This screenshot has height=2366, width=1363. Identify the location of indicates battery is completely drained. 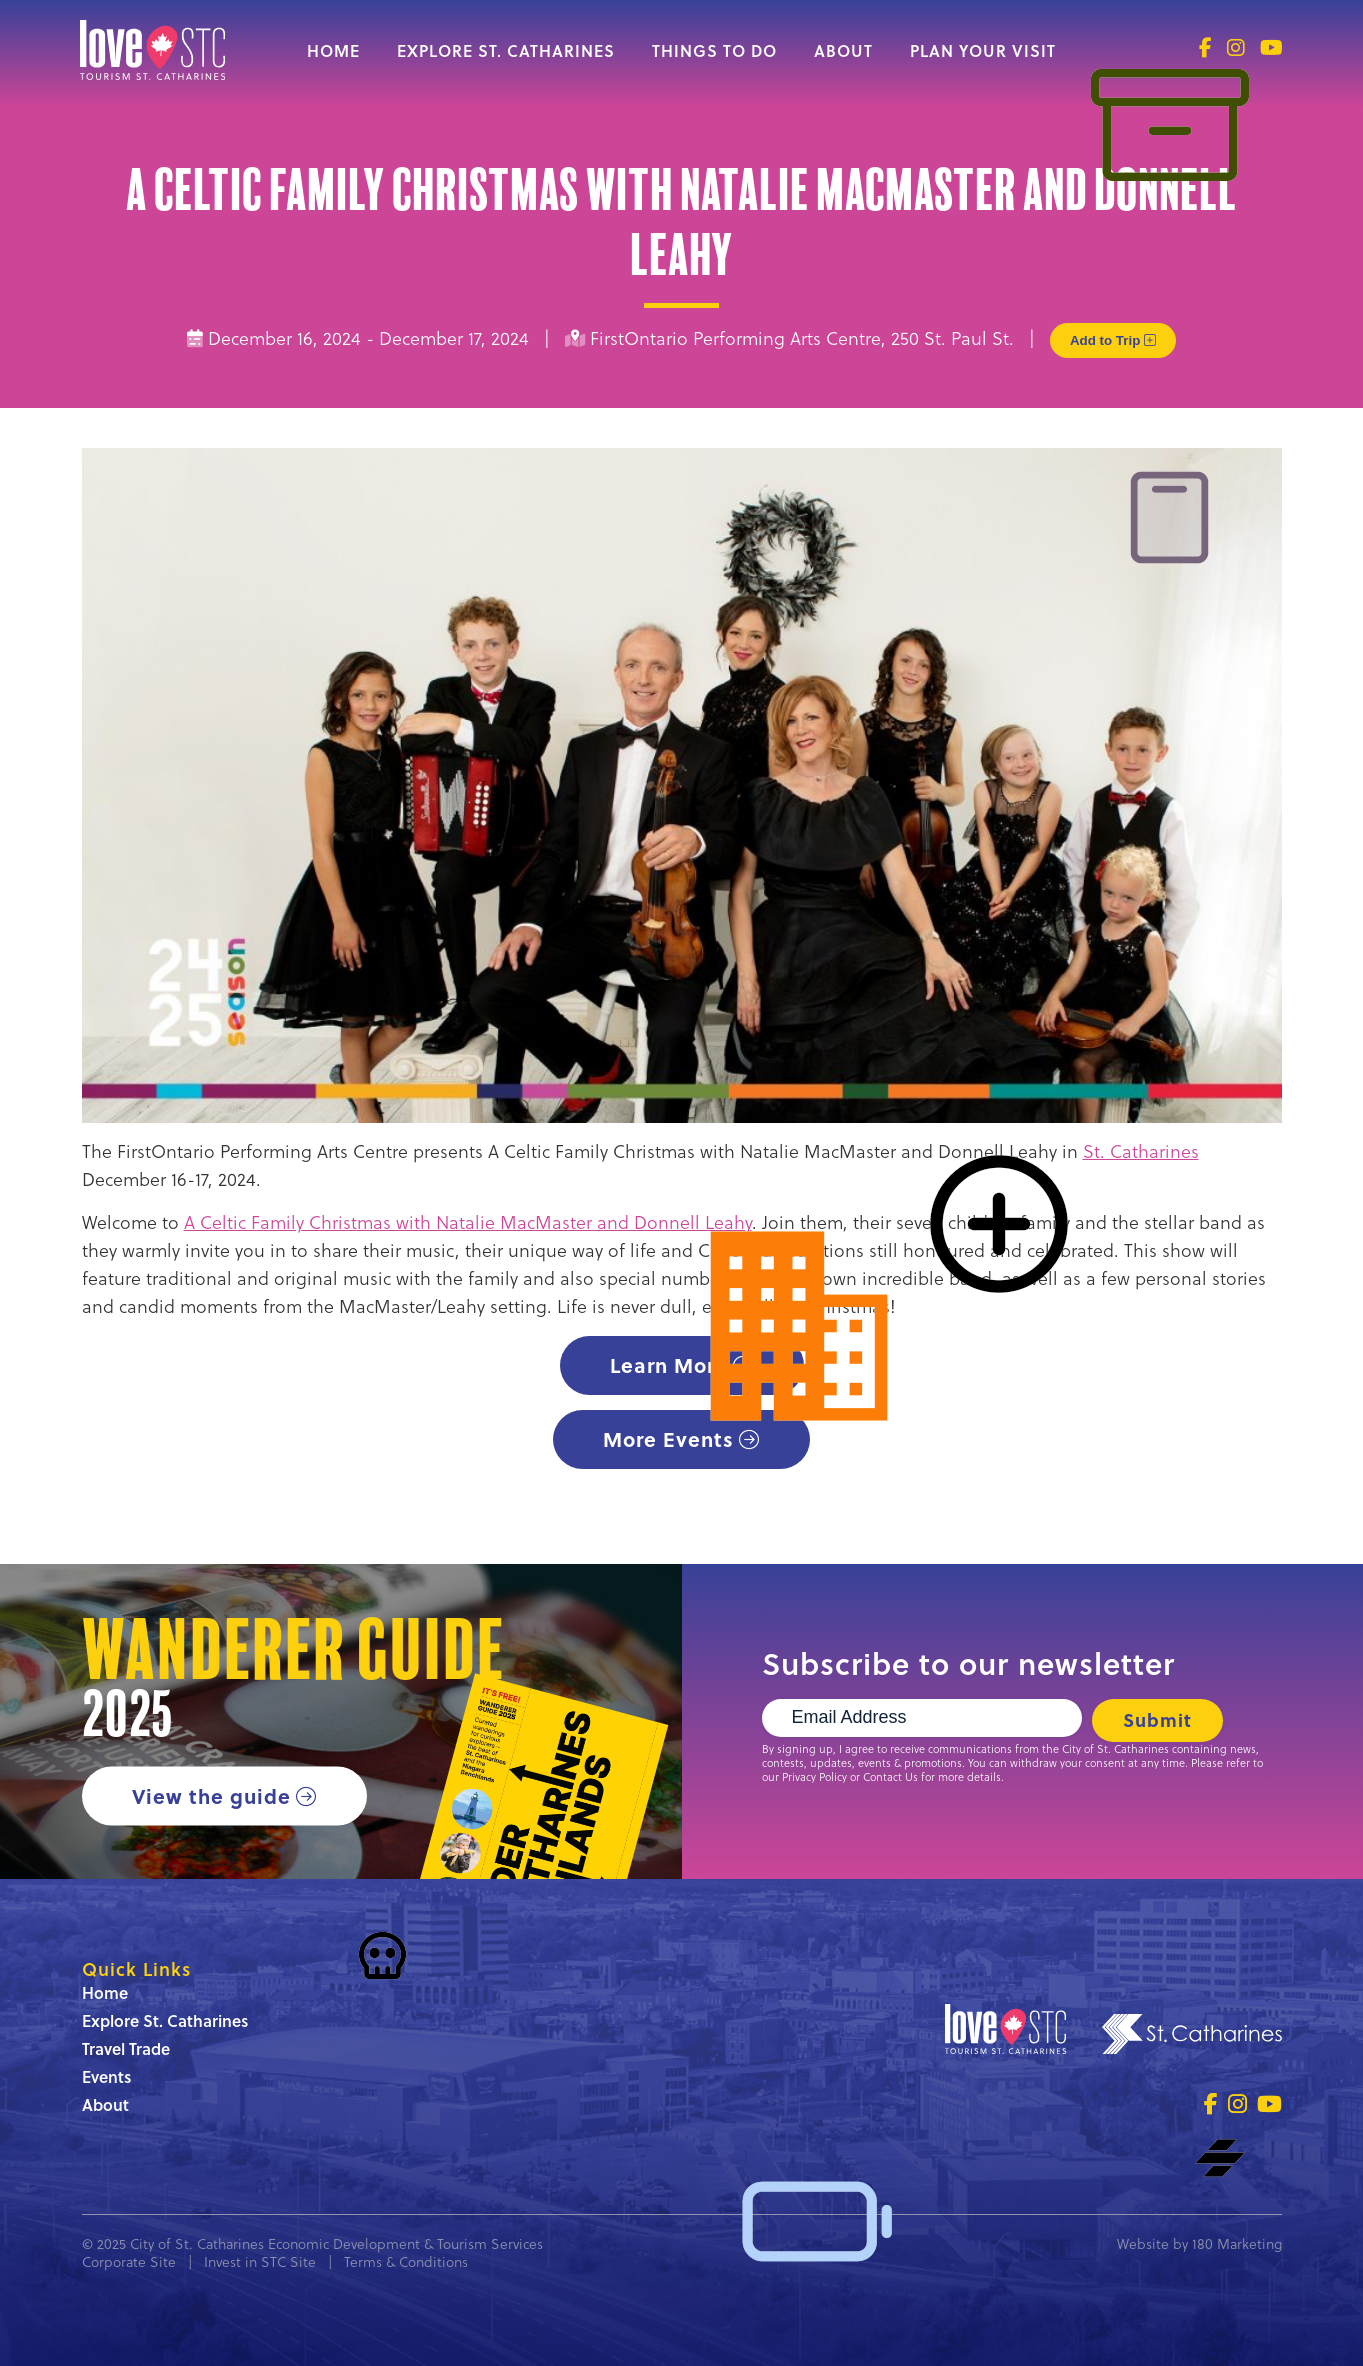
(817, 2221).